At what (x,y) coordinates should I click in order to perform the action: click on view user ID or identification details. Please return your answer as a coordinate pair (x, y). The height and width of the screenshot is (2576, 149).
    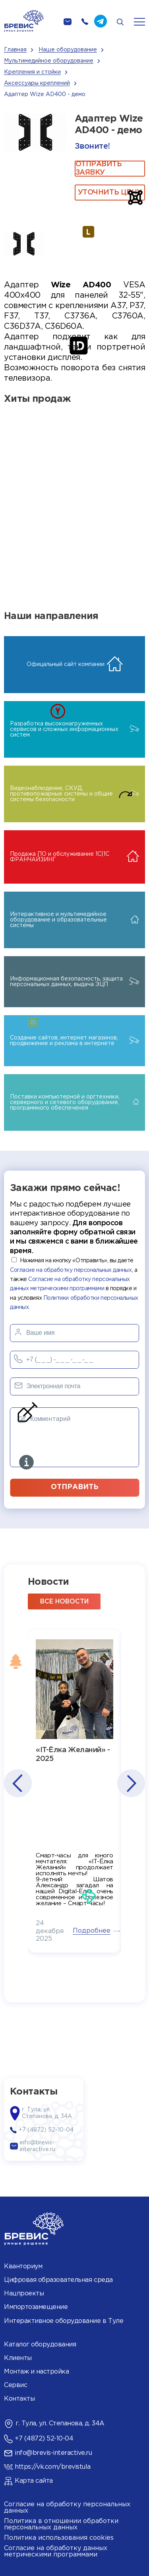
    Looking at the image, I should click on (79, 346).